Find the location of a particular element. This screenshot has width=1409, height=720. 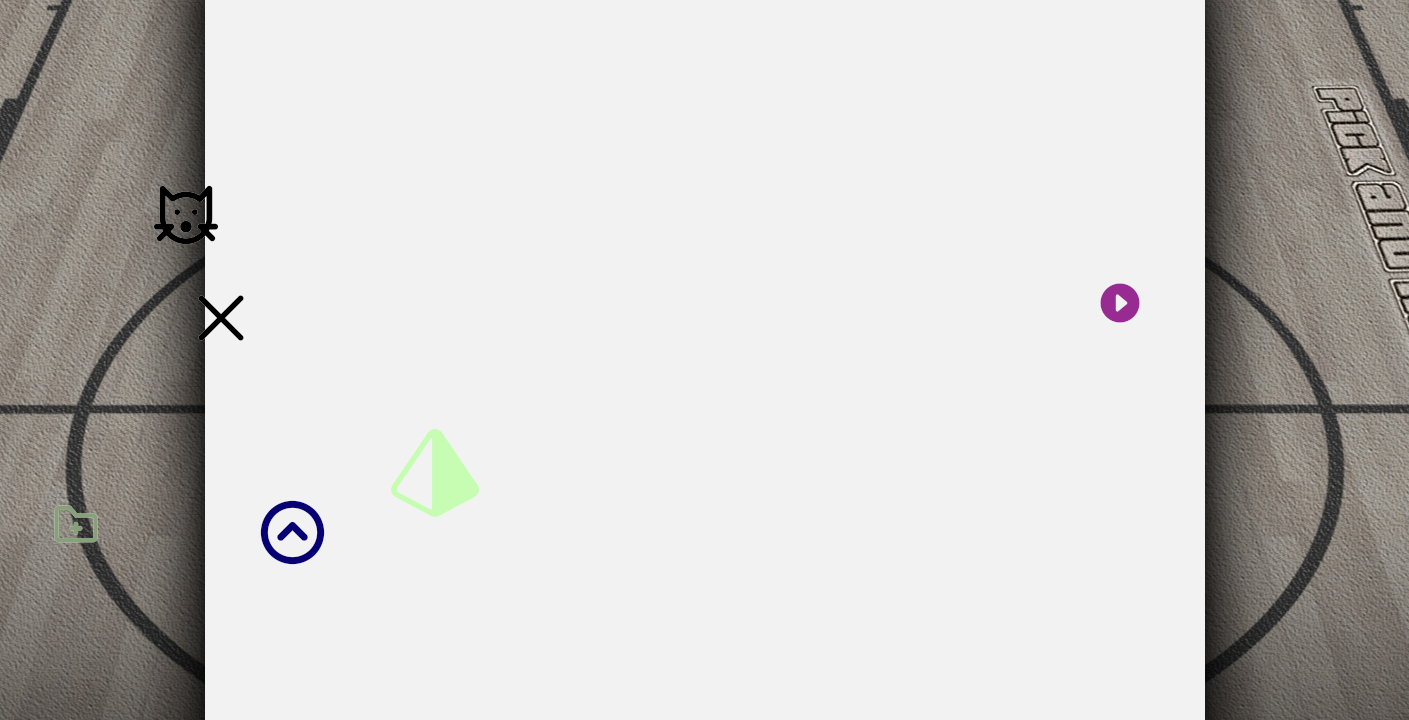

close the current window or dialog is located at coordinates (221, 318).